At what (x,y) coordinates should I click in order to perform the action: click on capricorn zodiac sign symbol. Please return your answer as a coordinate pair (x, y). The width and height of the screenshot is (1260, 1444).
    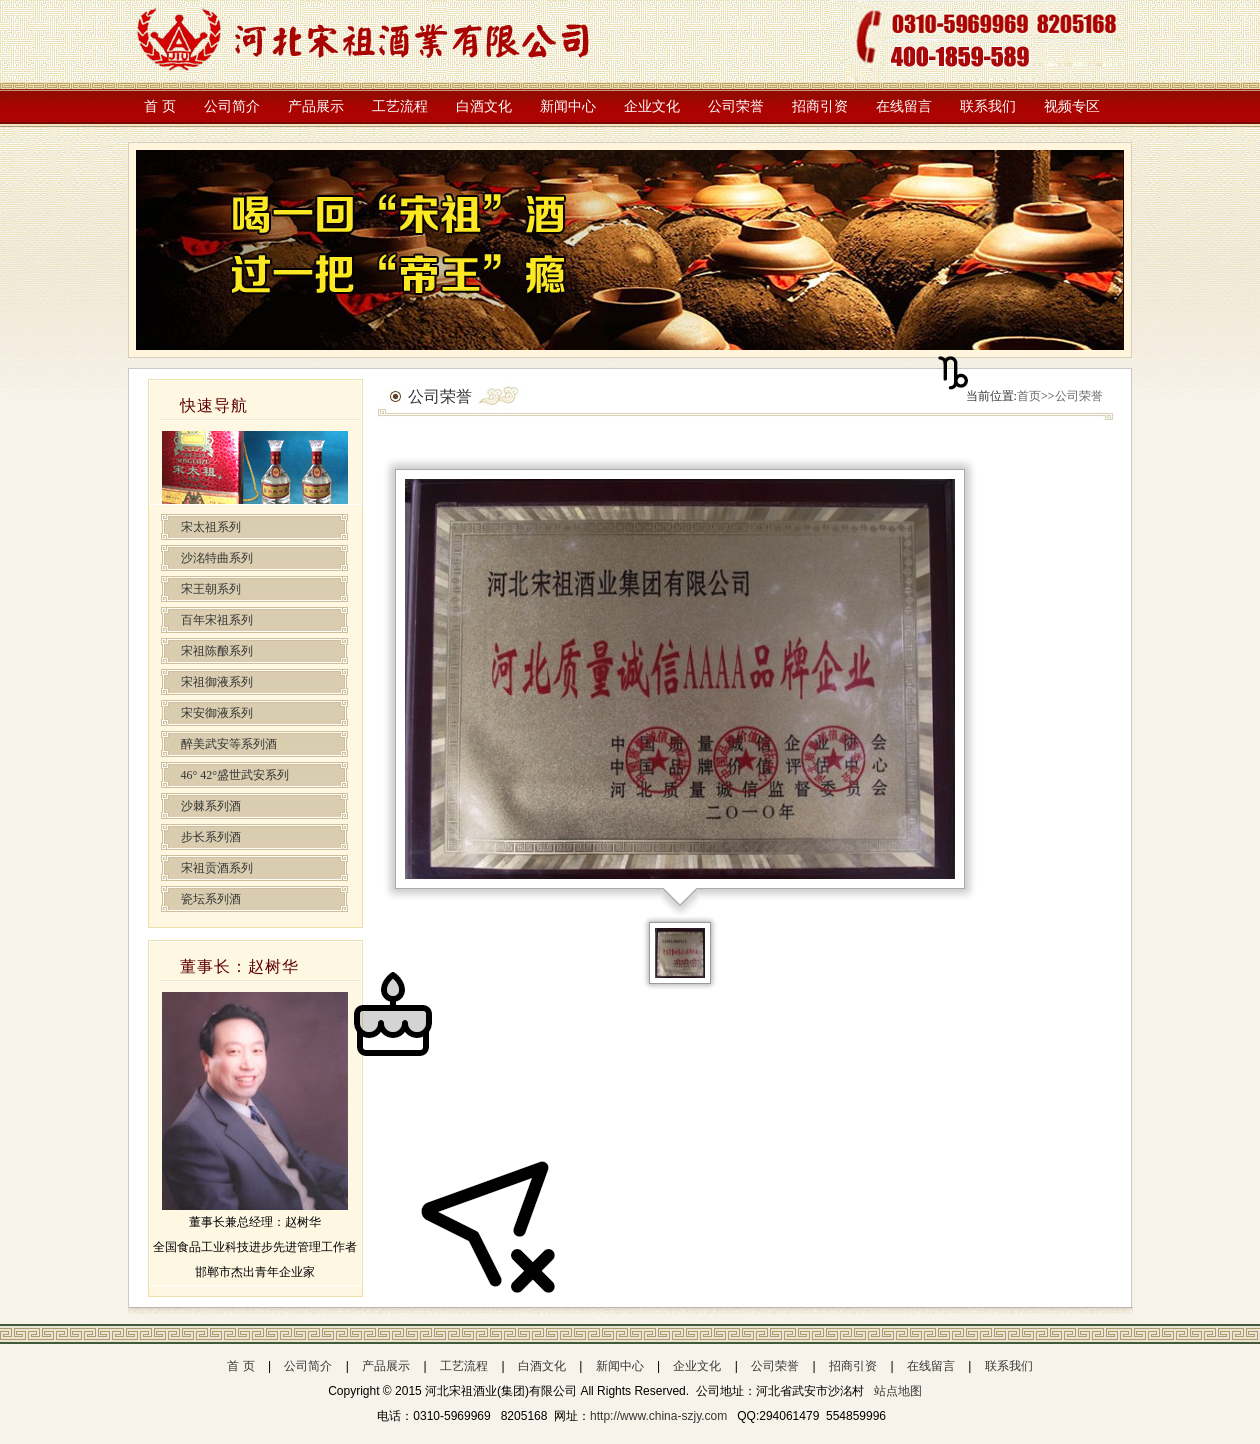
    Looking at the image, I should click on (954, 372).